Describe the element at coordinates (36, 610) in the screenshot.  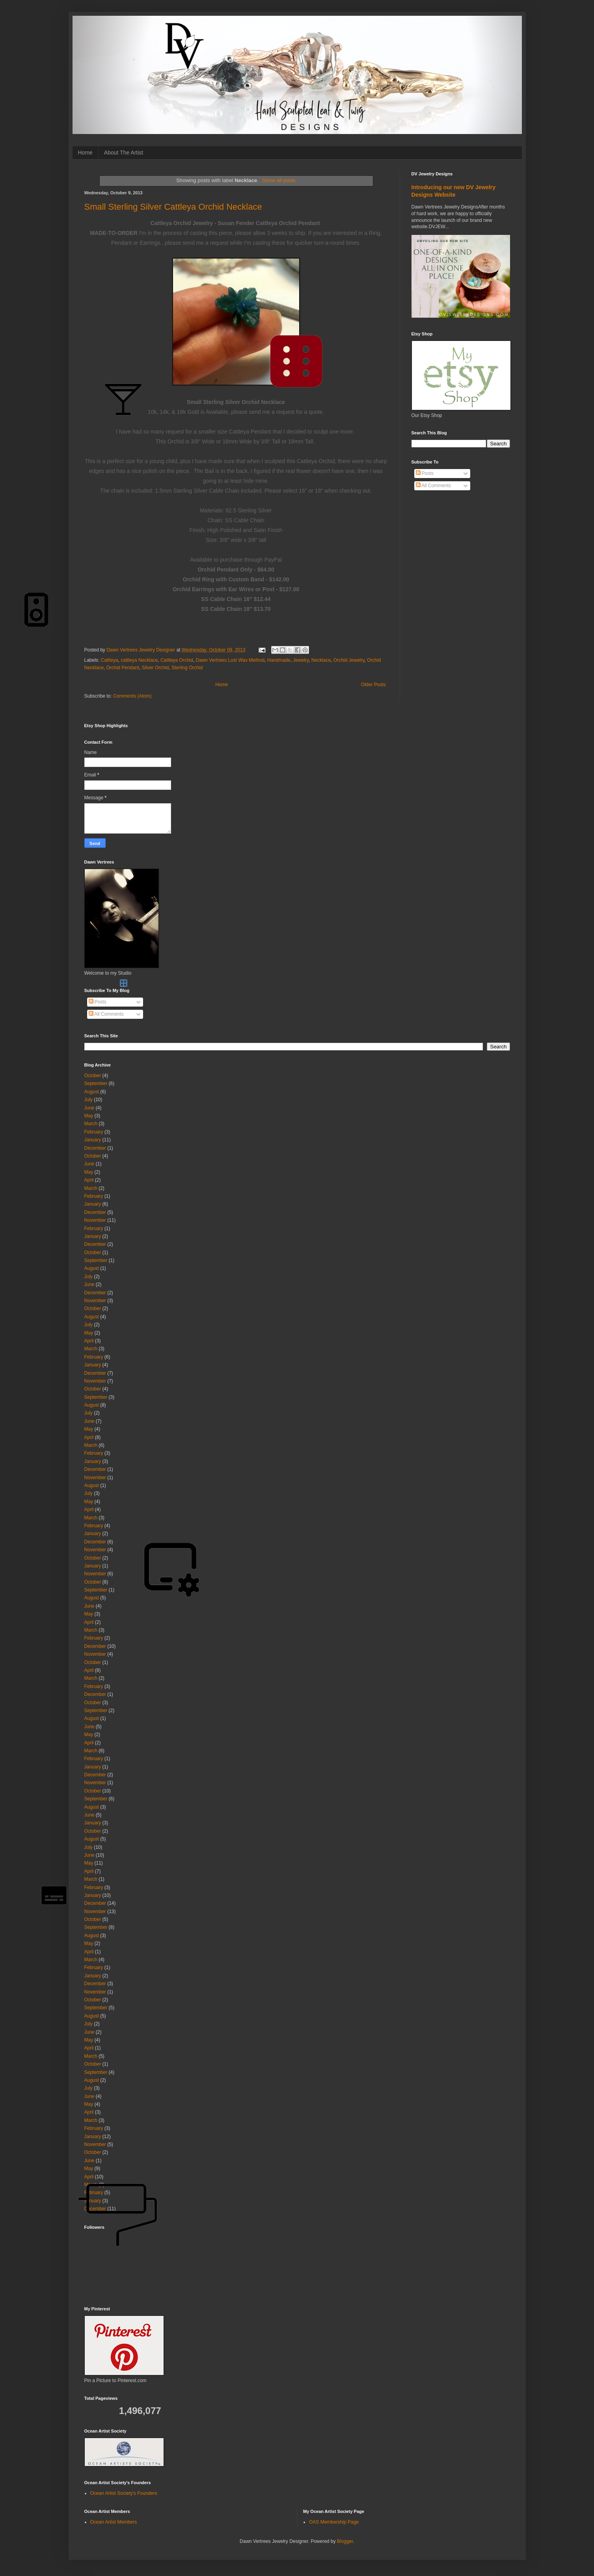
I see `adjust speaker or audio output settings` at that location.